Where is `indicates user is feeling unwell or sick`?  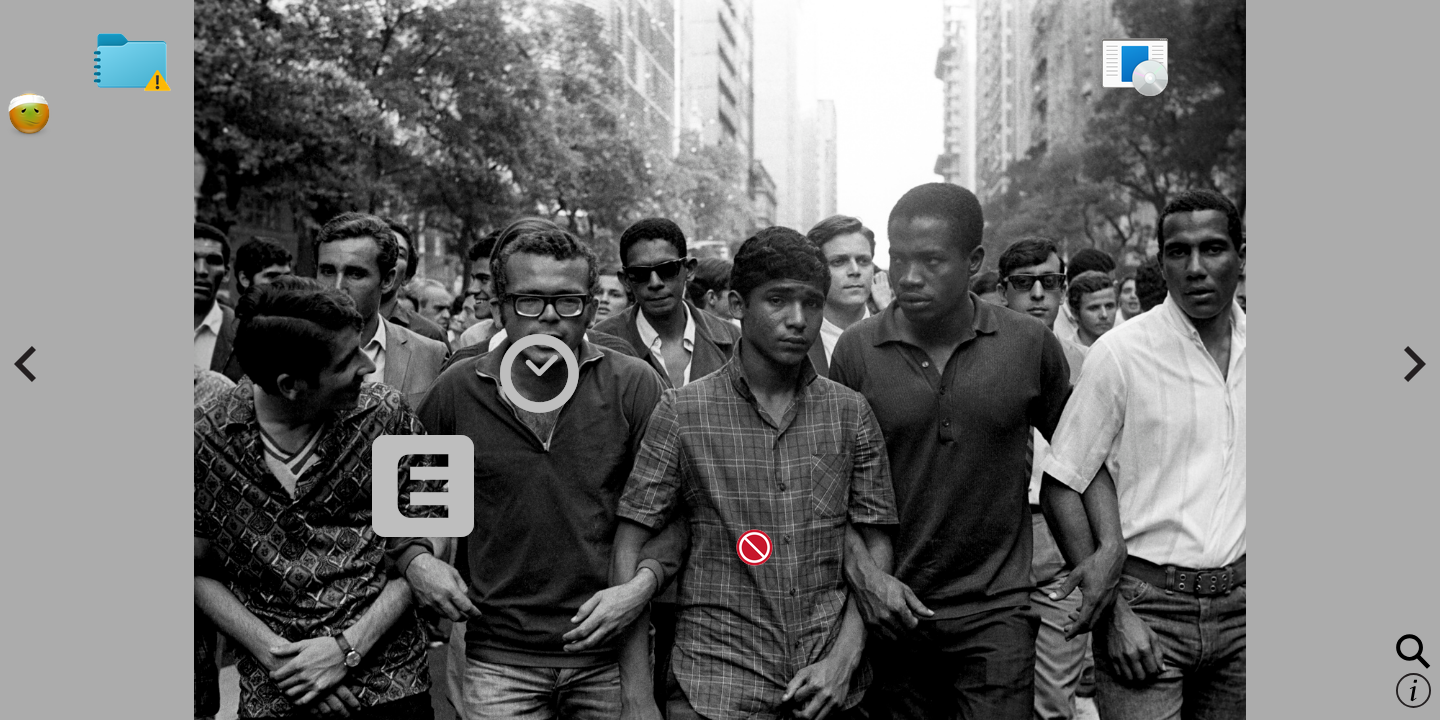 indicates user is feeling unwell or sick is located at coordinates (29, 115).